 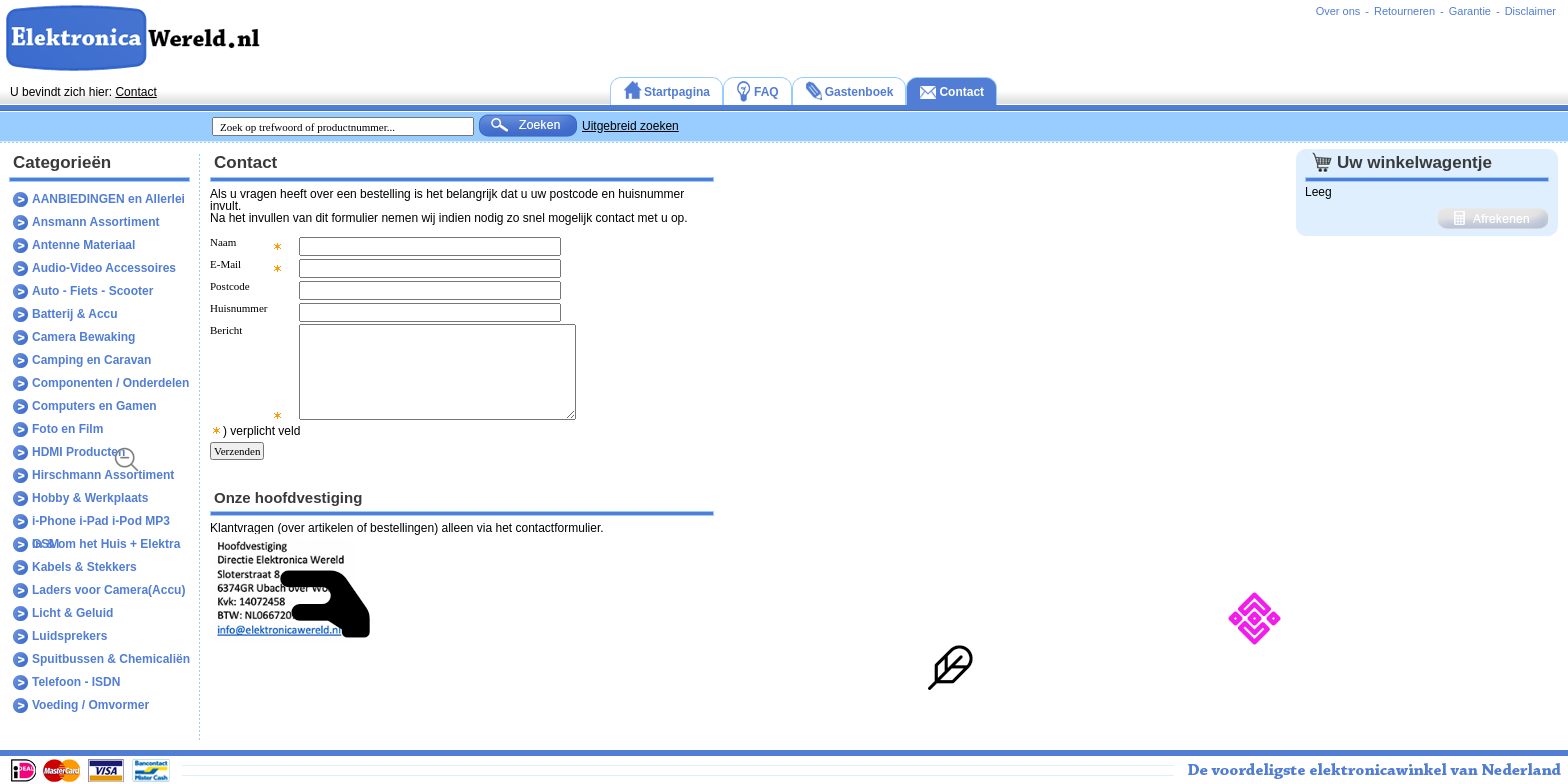 I want to click on compose a new message or post, so click(x=949, y=668).